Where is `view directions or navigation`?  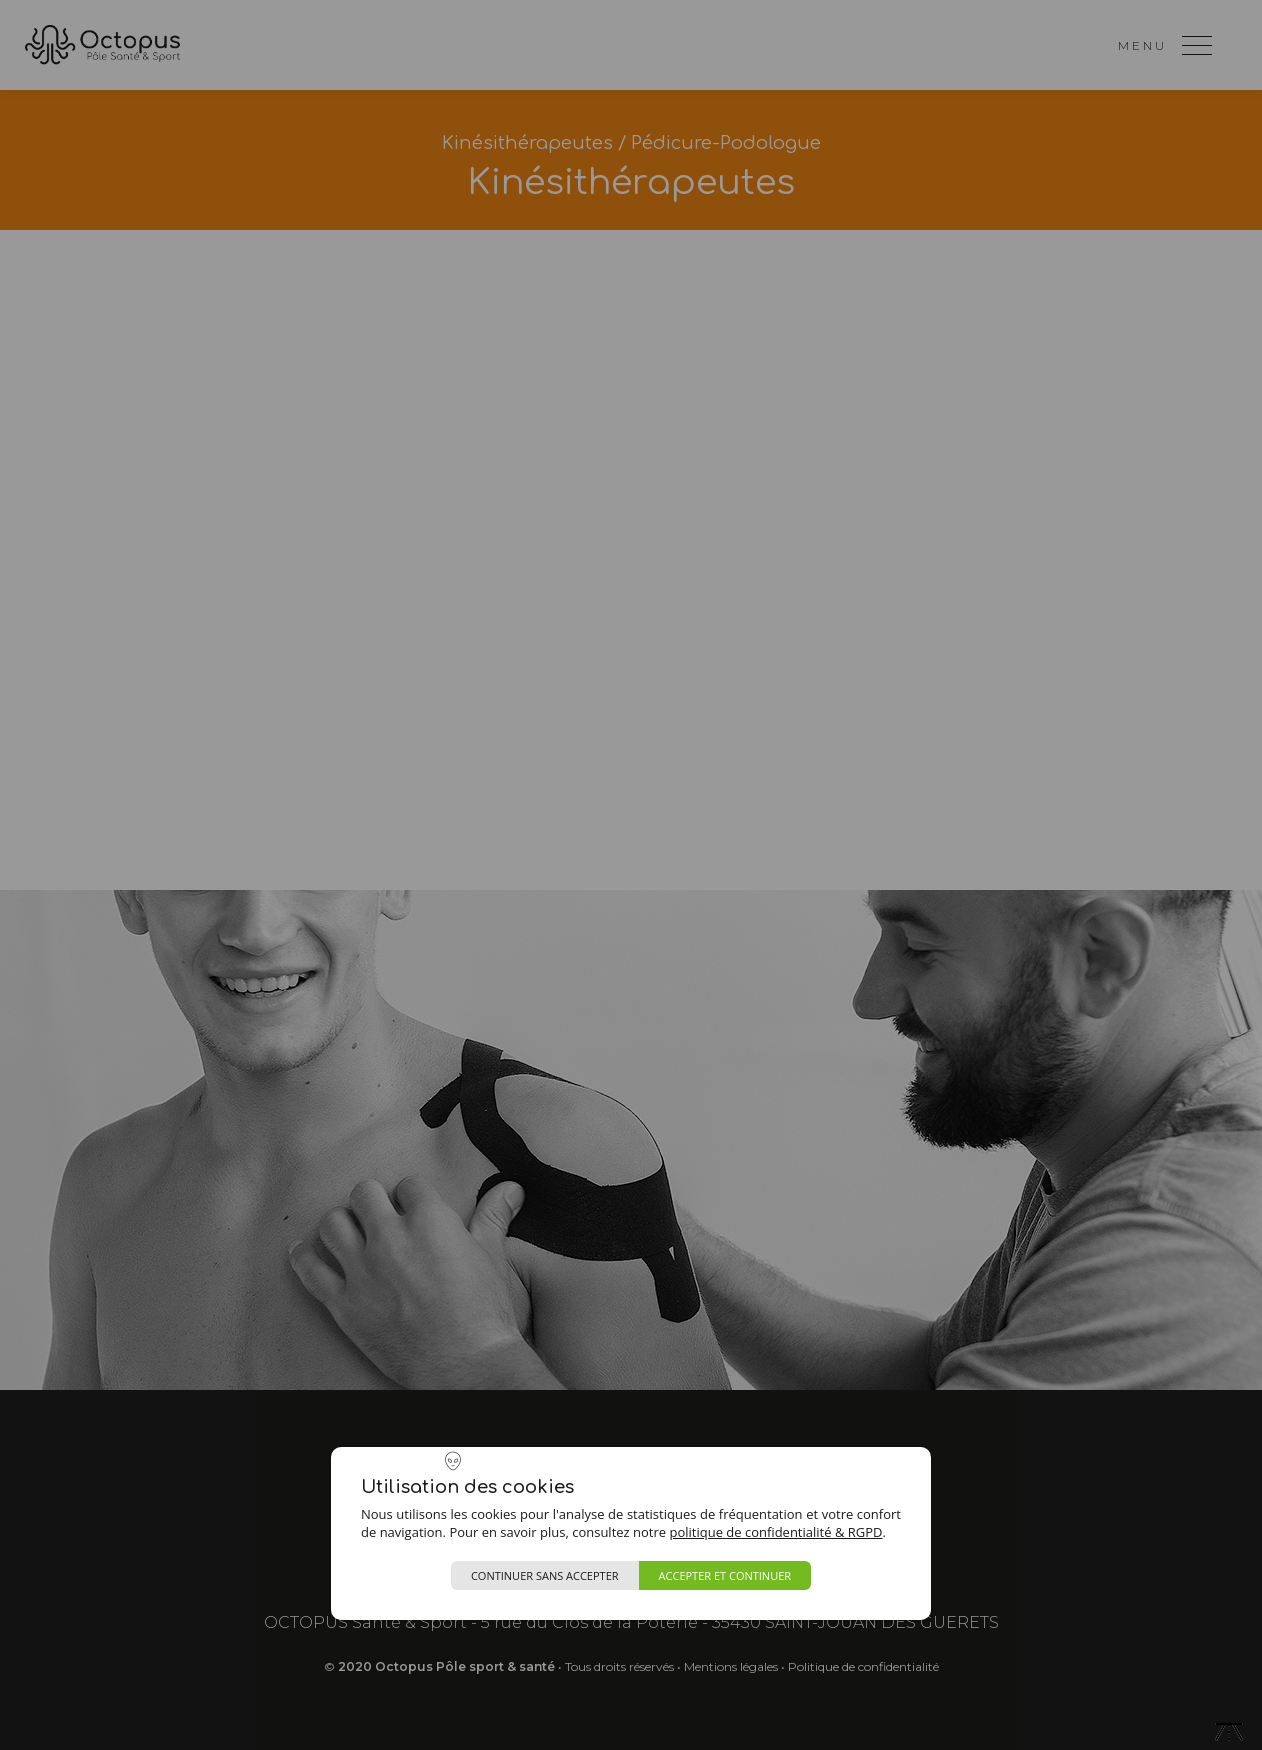
view directions or navigation is located at coordinates (1229, 1732).